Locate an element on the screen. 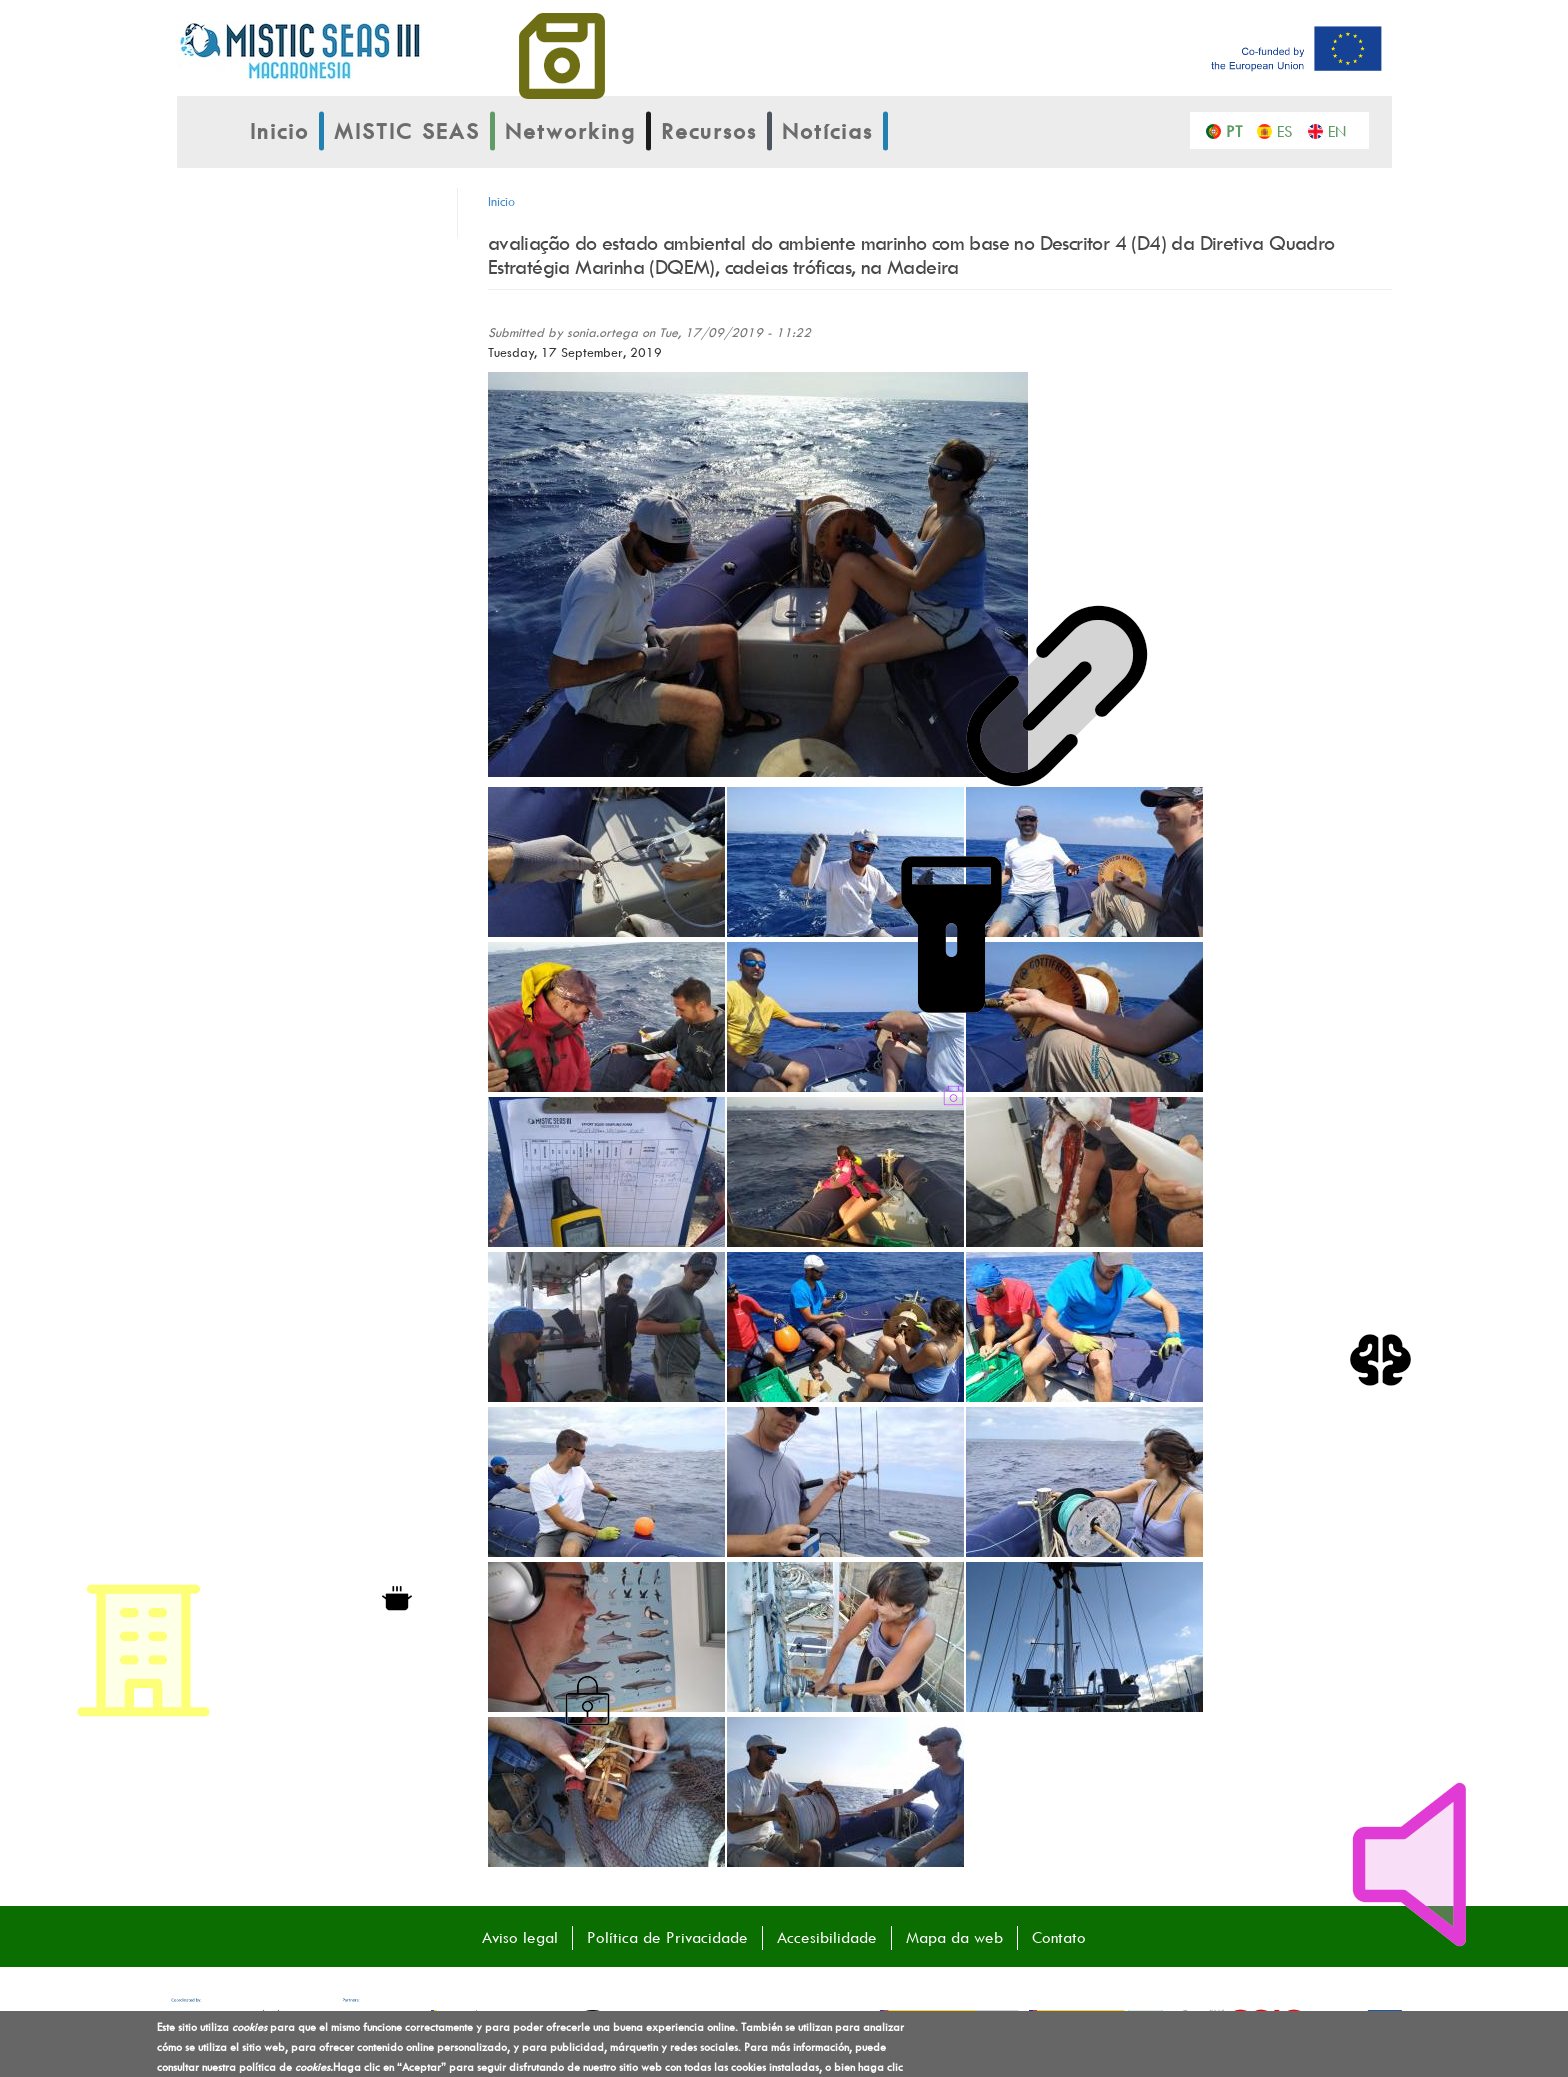 This screenshot has width=1568, height=2077. access recipes or cooking features is located at coordinates (397, 1600).